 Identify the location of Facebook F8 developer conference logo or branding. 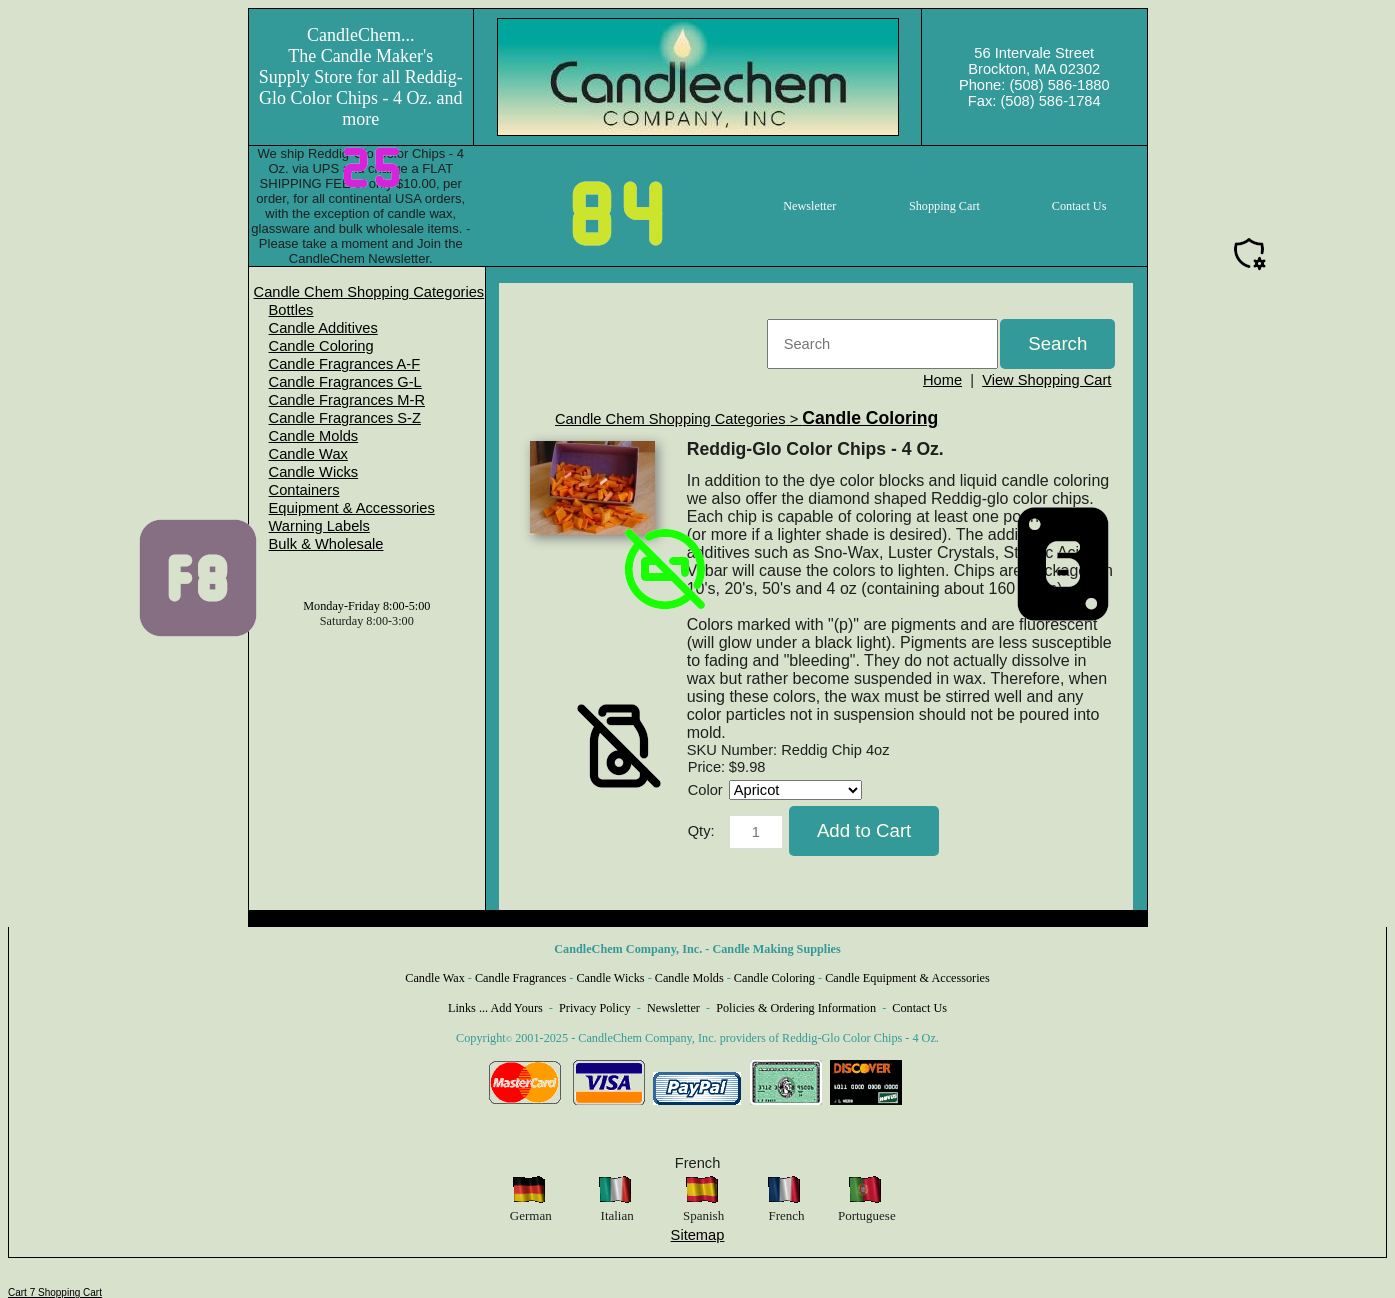
(198, 578).